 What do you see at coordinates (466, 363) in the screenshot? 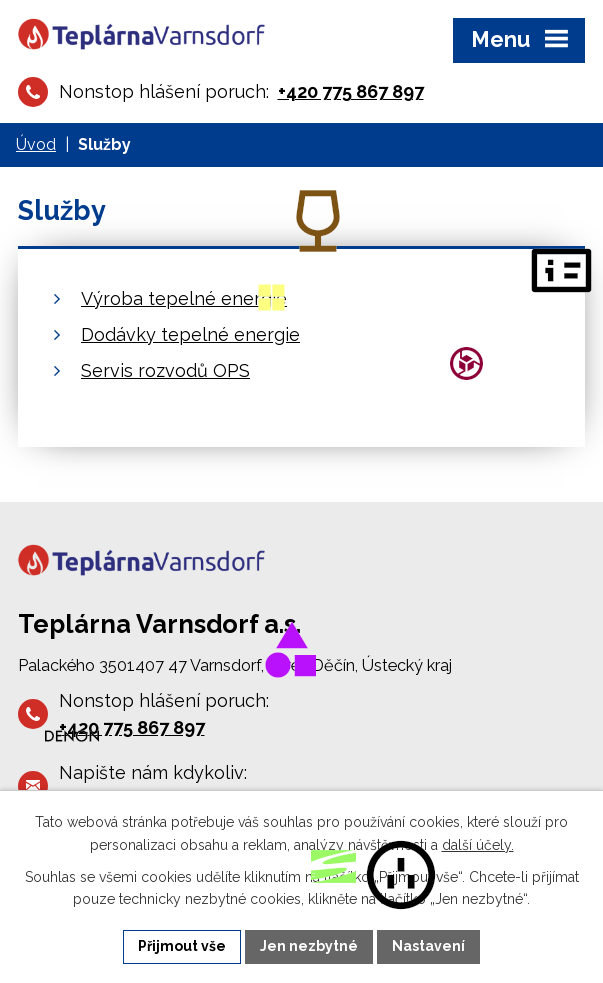
I see `google container-optimized os logo` at bounding box center [466, 363].